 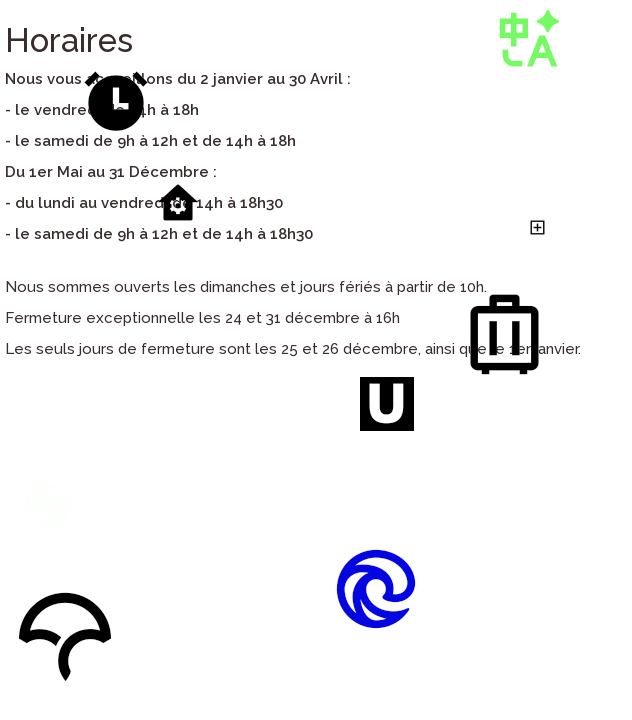 What do you see at coordinates (116, 100) in the screenshot?
I see `set or manage alarms` at bounding box center [116, 100].